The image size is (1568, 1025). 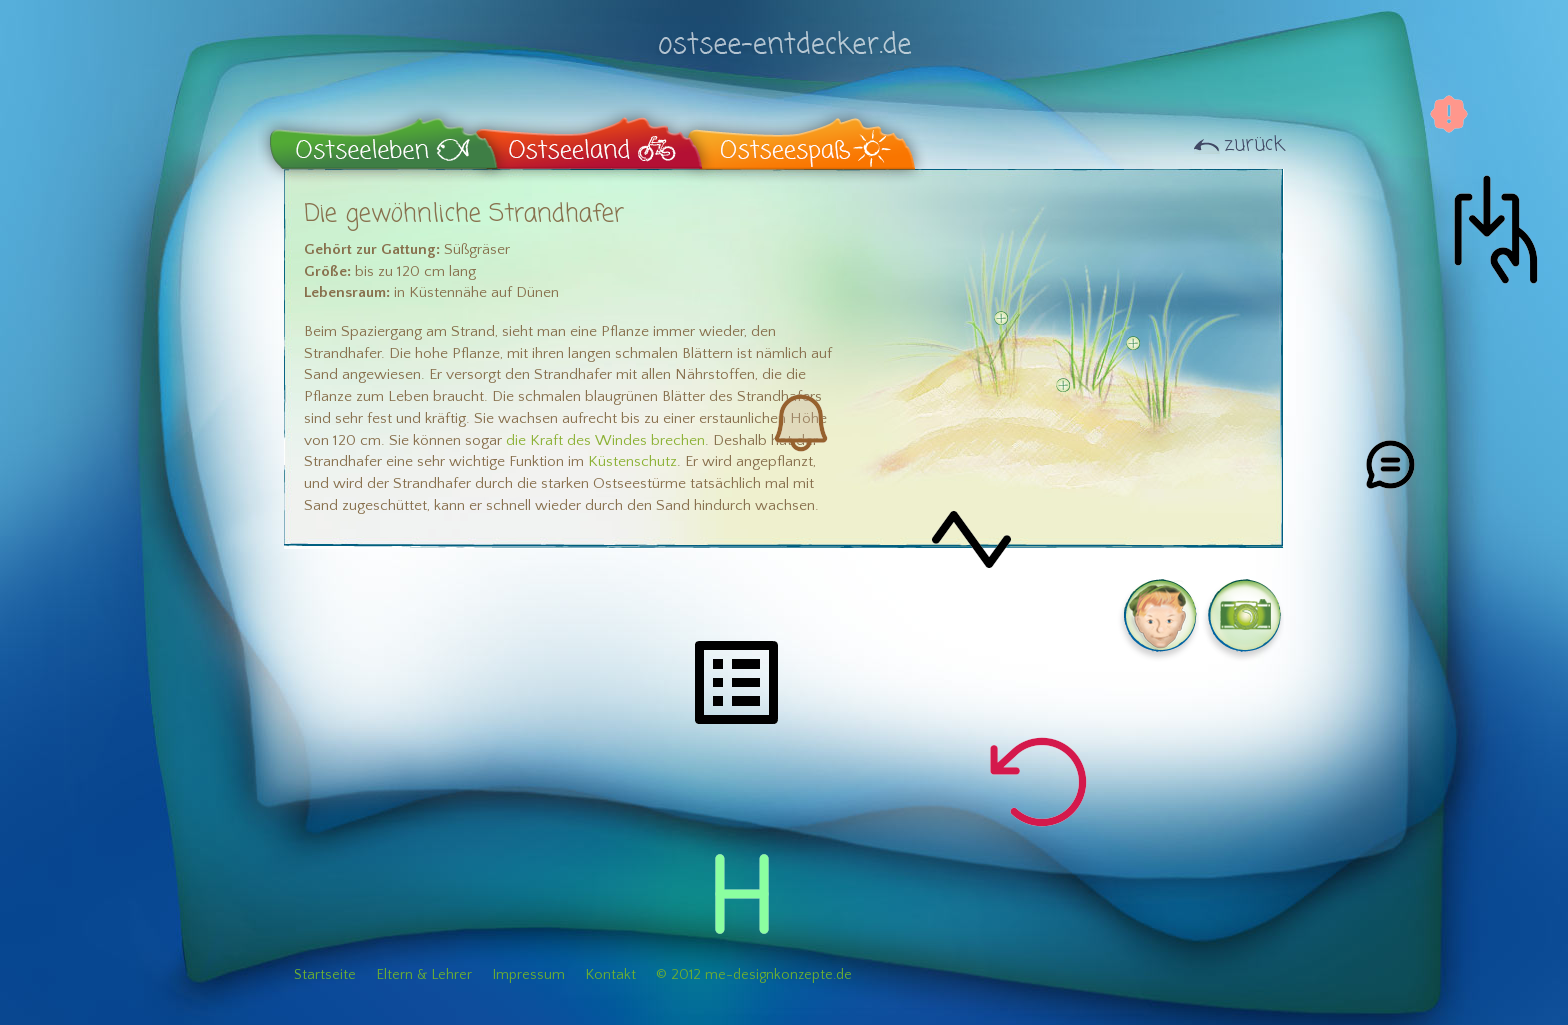 What do you see at coordinates (736, 682) in the screenshot?
I see `view list details or summary` at bounding box center [736, 682].